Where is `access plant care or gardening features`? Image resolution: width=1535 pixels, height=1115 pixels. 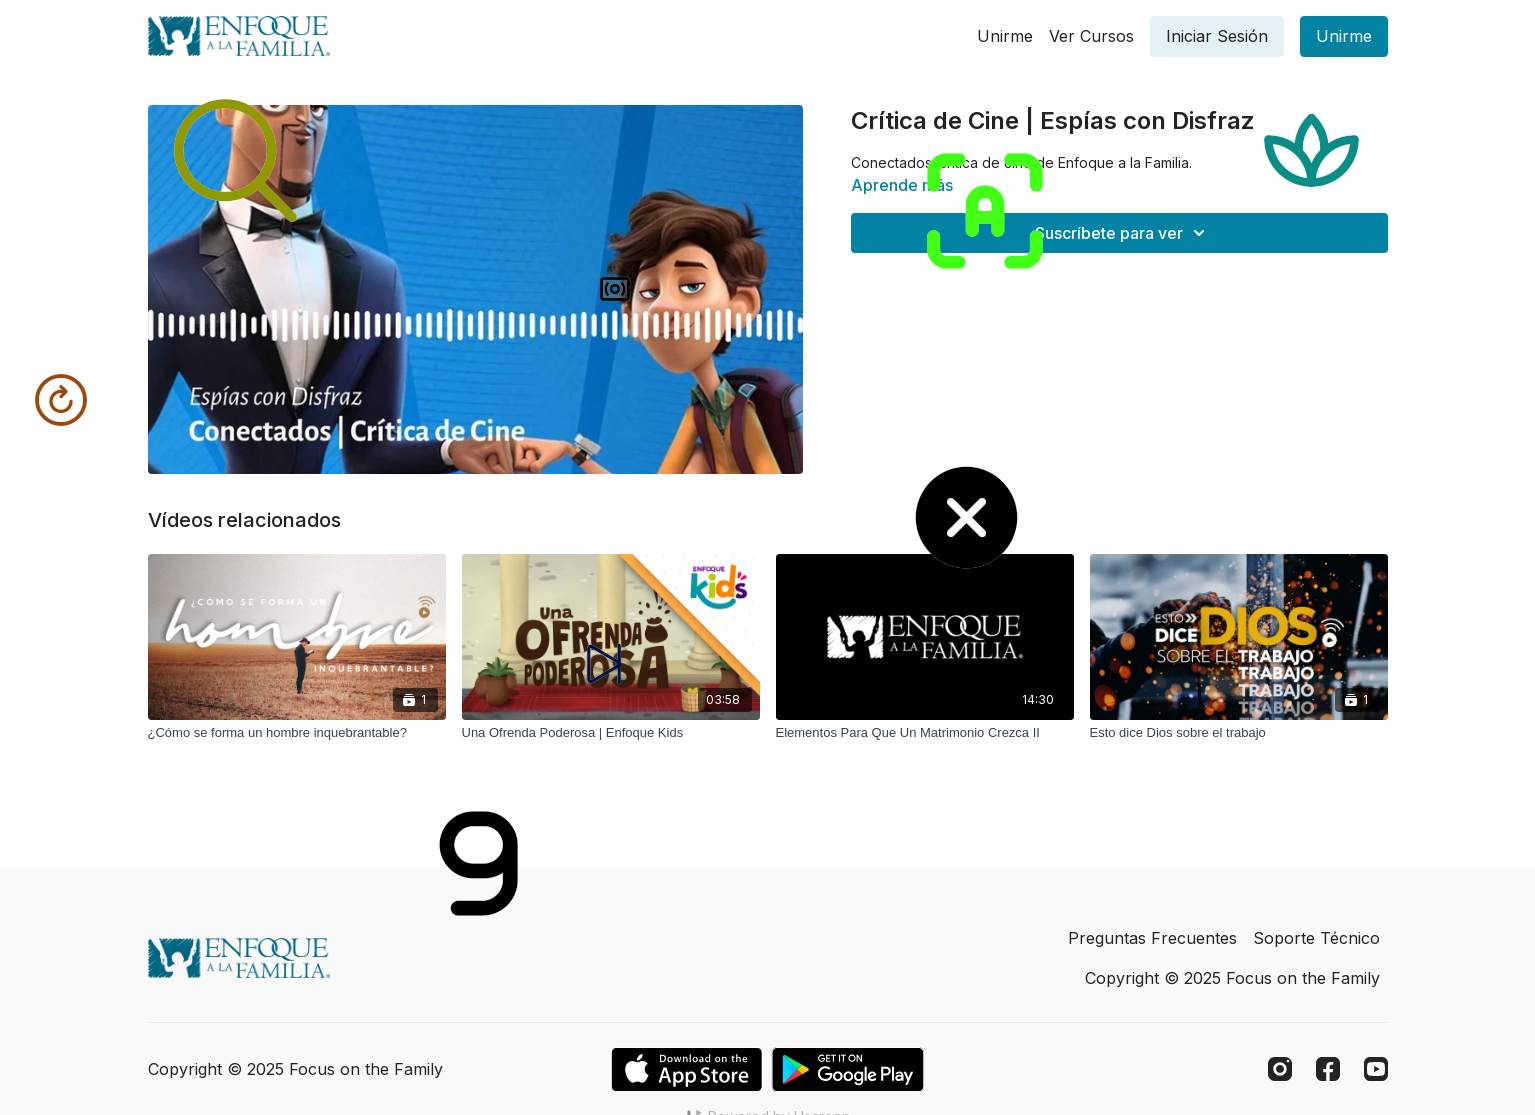
access plant care or gardening features is located at coordinates (1311, 152).